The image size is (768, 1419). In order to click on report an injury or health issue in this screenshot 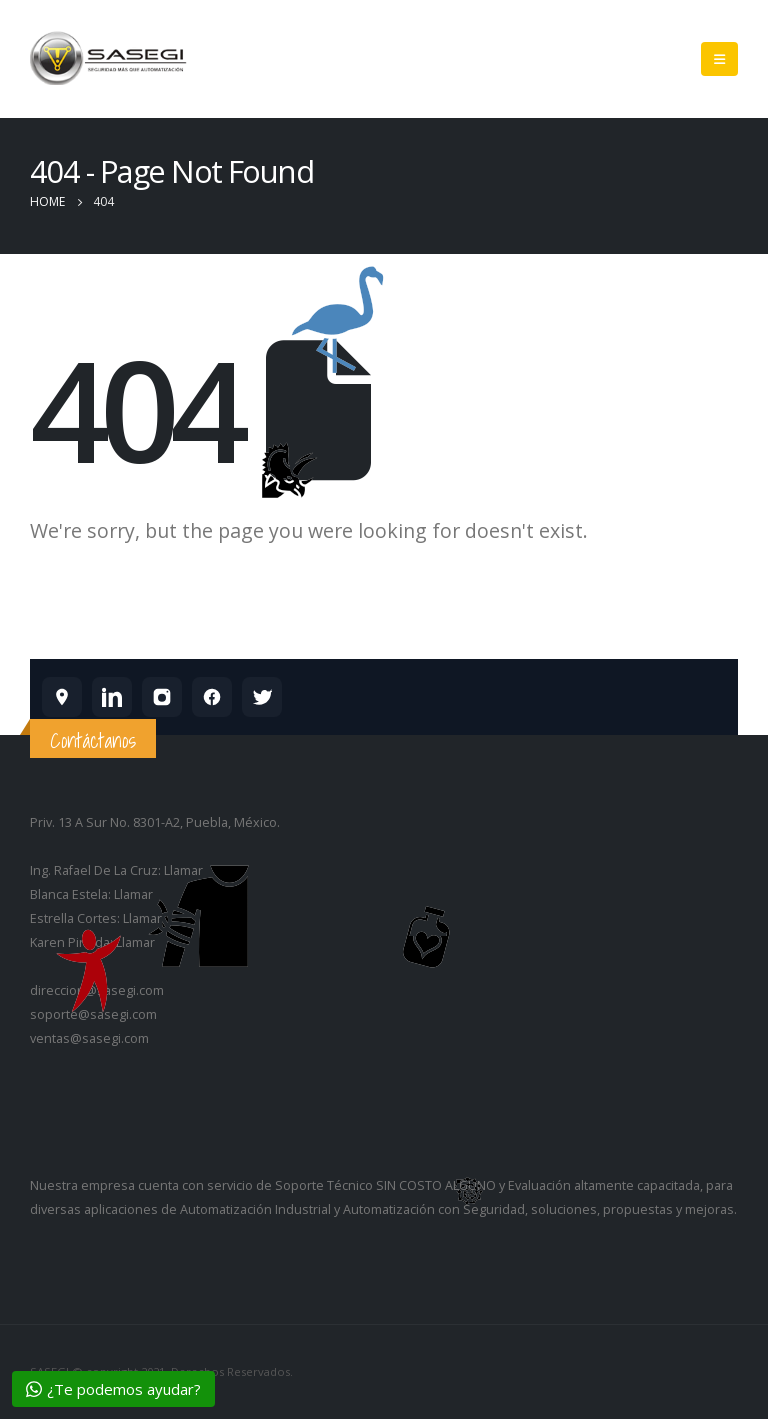, I will do `click(197, 916)`.